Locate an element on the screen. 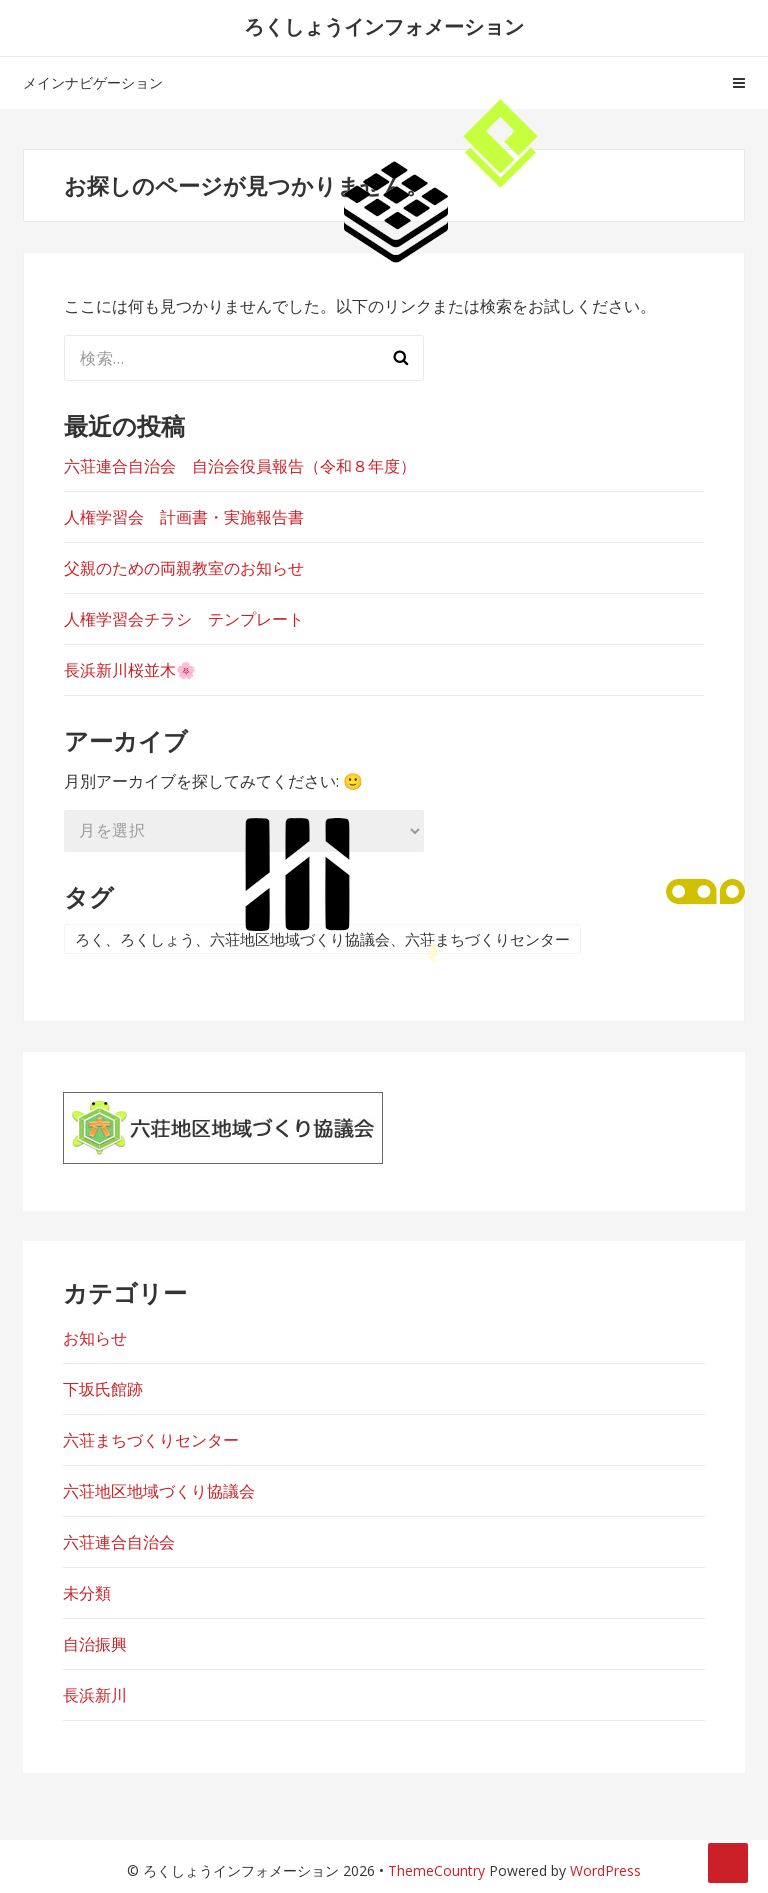 The image size is (768, 1893). visit the Thangs 3D model platform is located at coordinates (705, 891).